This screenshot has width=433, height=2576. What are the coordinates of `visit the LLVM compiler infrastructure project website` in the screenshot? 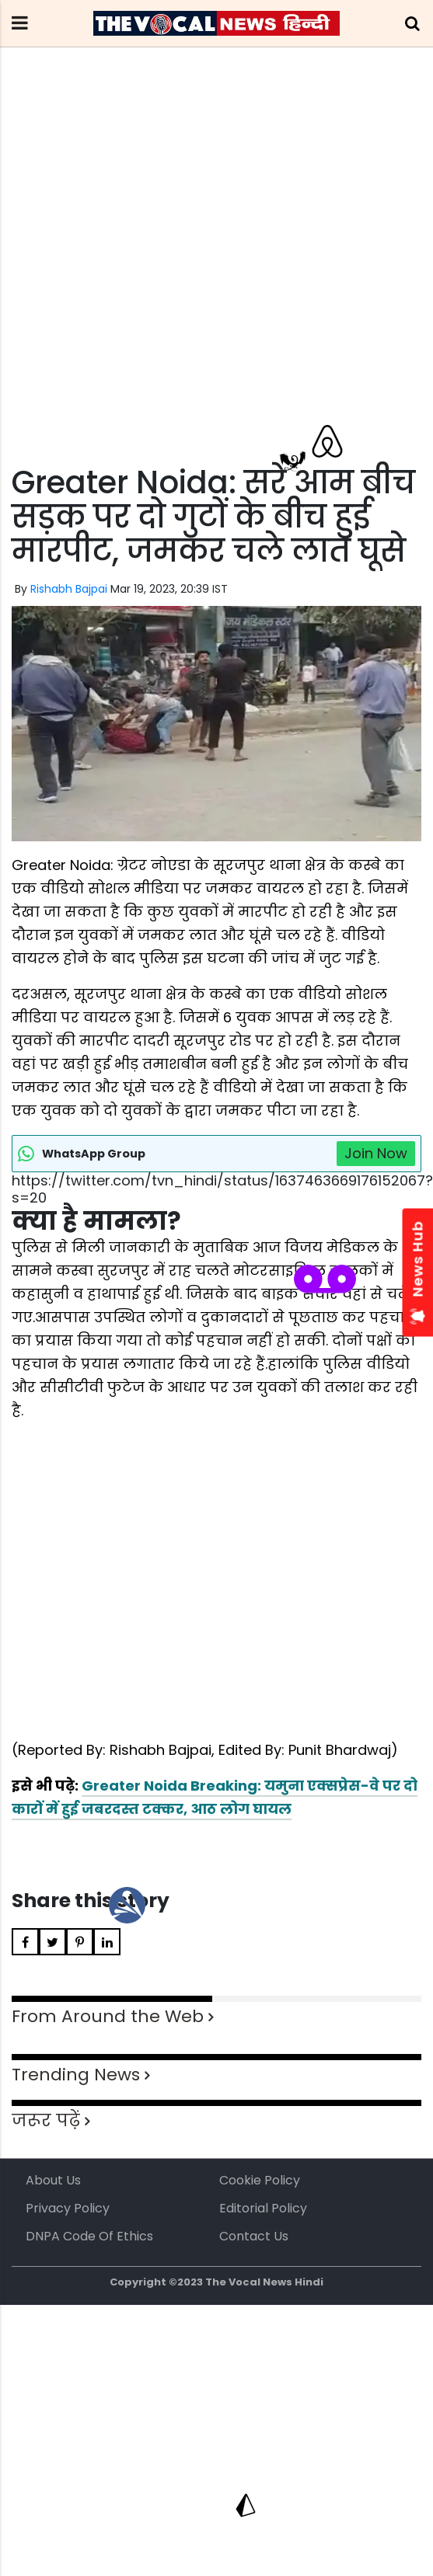 It's located at (292, 461).